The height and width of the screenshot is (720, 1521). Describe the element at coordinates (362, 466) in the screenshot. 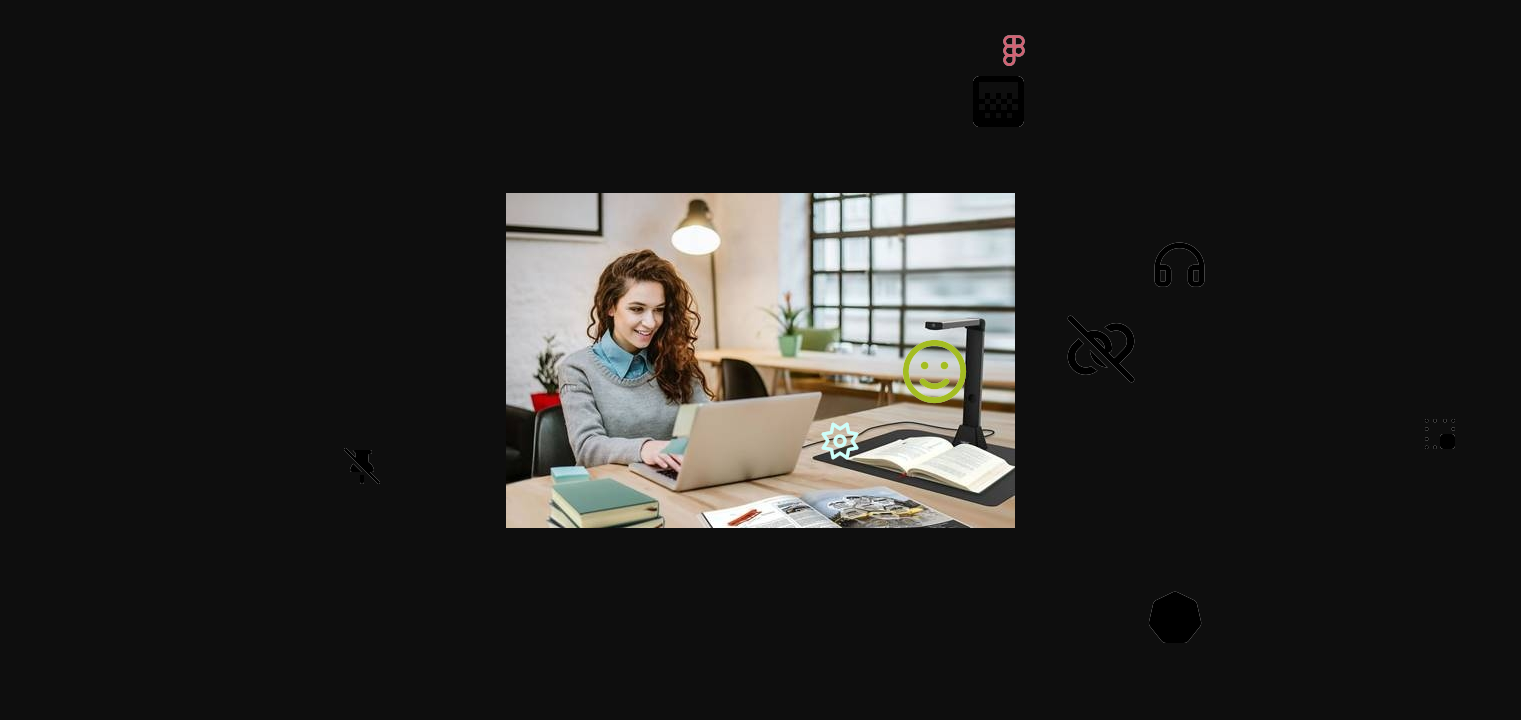

I see `unpin this item` at that location.